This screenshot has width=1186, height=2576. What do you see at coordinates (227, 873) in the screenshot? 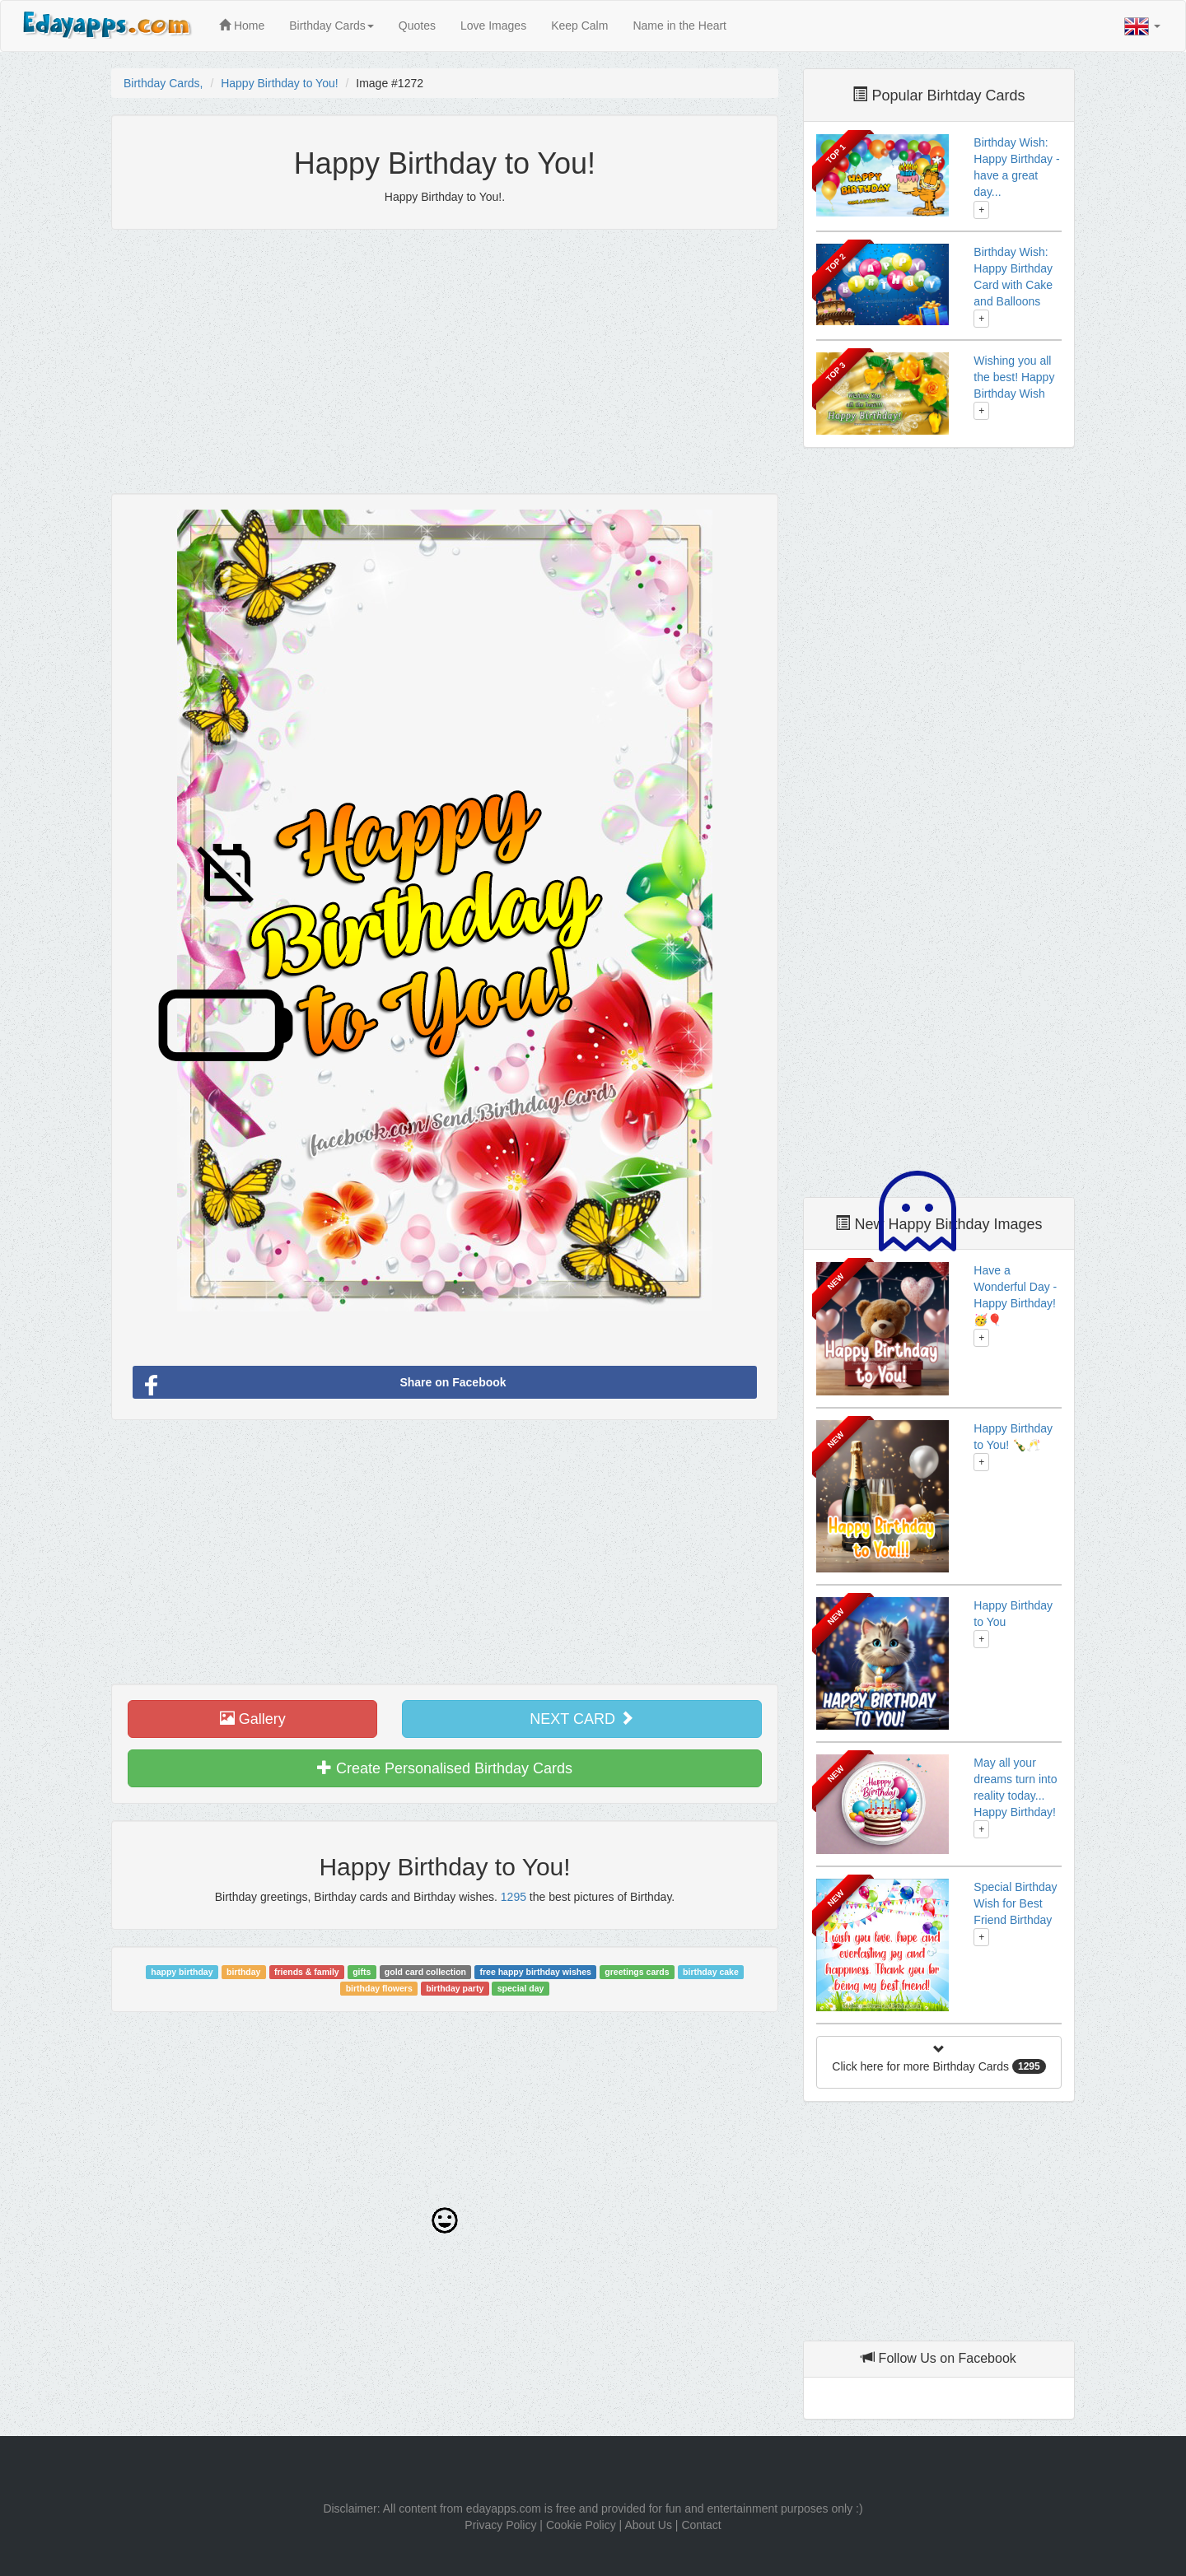
I see `backpacks not allowed in this area` at bounding box center [227, 873].